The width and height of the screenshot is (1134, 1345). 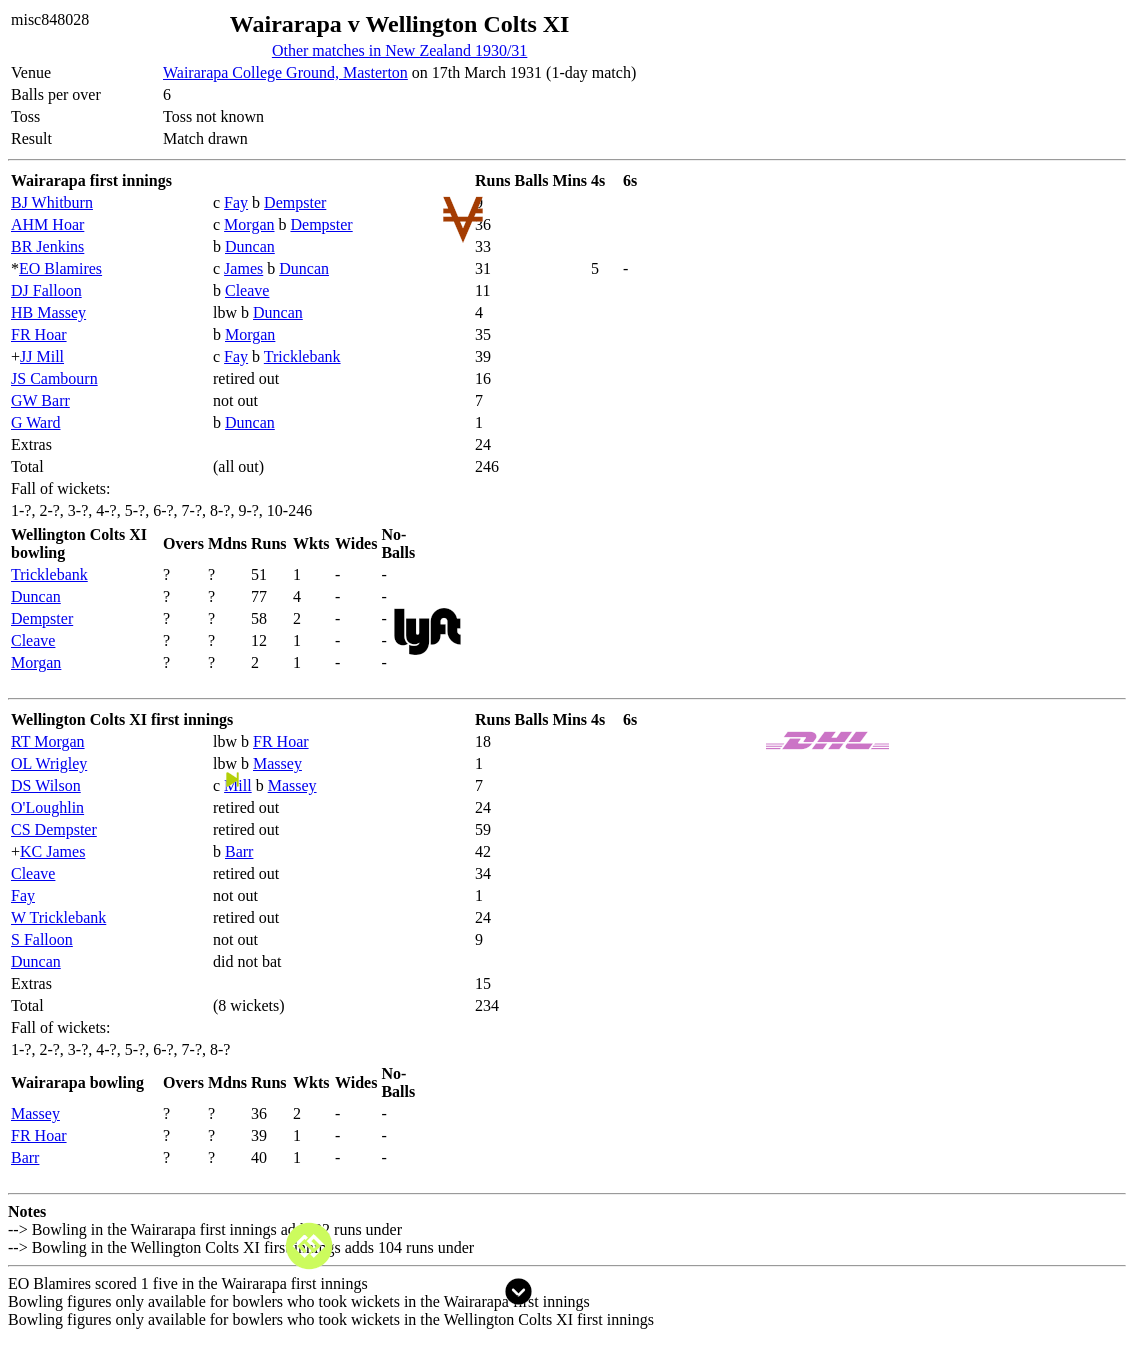 What do you see at coordinates (463, 220) in the screenshot?
I see `viacoin cryptocurrency logo` at bounding box center [463, 220].